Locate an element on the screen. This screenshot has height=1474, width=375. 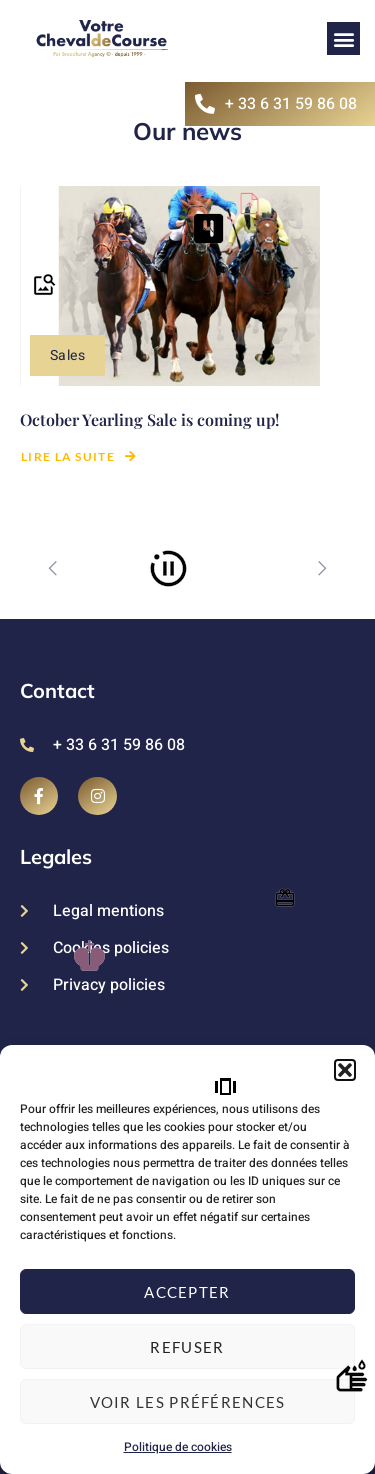
select filter or preset number 4 is located at coordinates (208, 228).